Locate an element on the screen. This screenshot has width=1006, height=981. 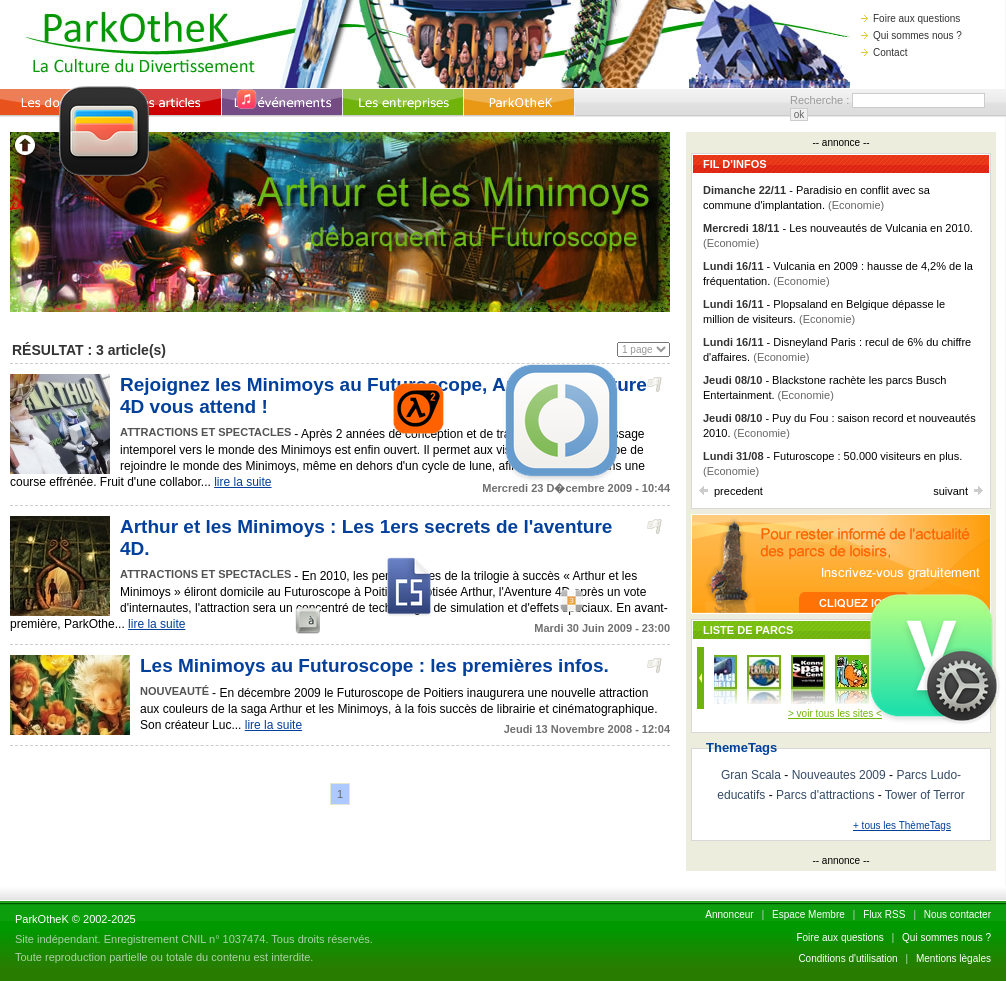
open character map to insert special symbols is located at coordinates (308, 621).